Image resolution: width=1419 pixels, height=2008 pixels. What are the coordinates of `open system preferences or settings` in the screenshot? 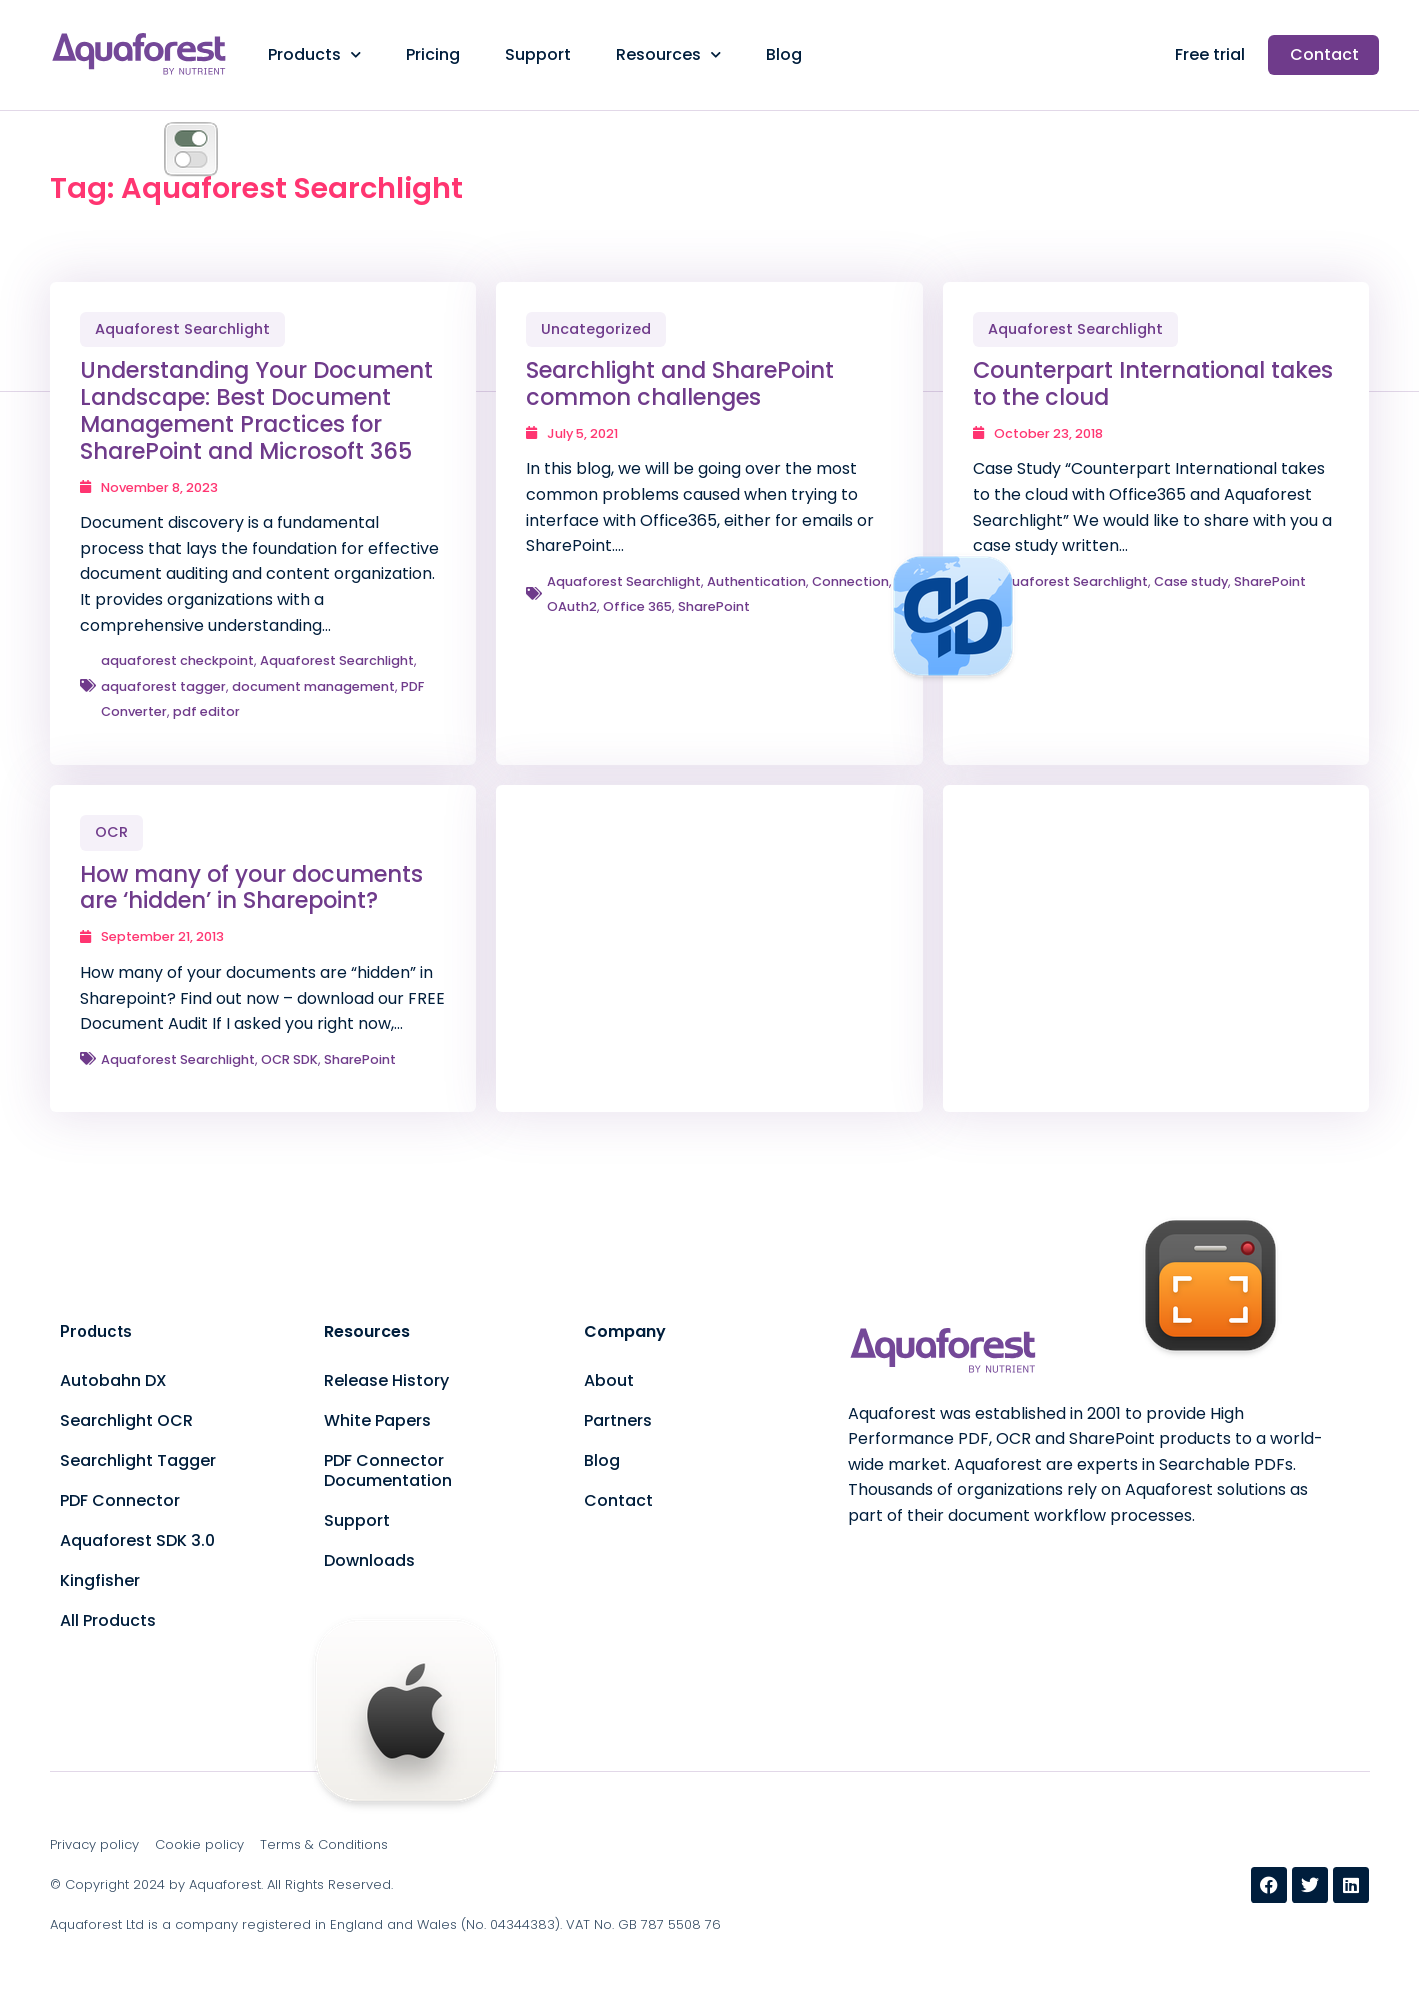 It's located at (406, 1711).